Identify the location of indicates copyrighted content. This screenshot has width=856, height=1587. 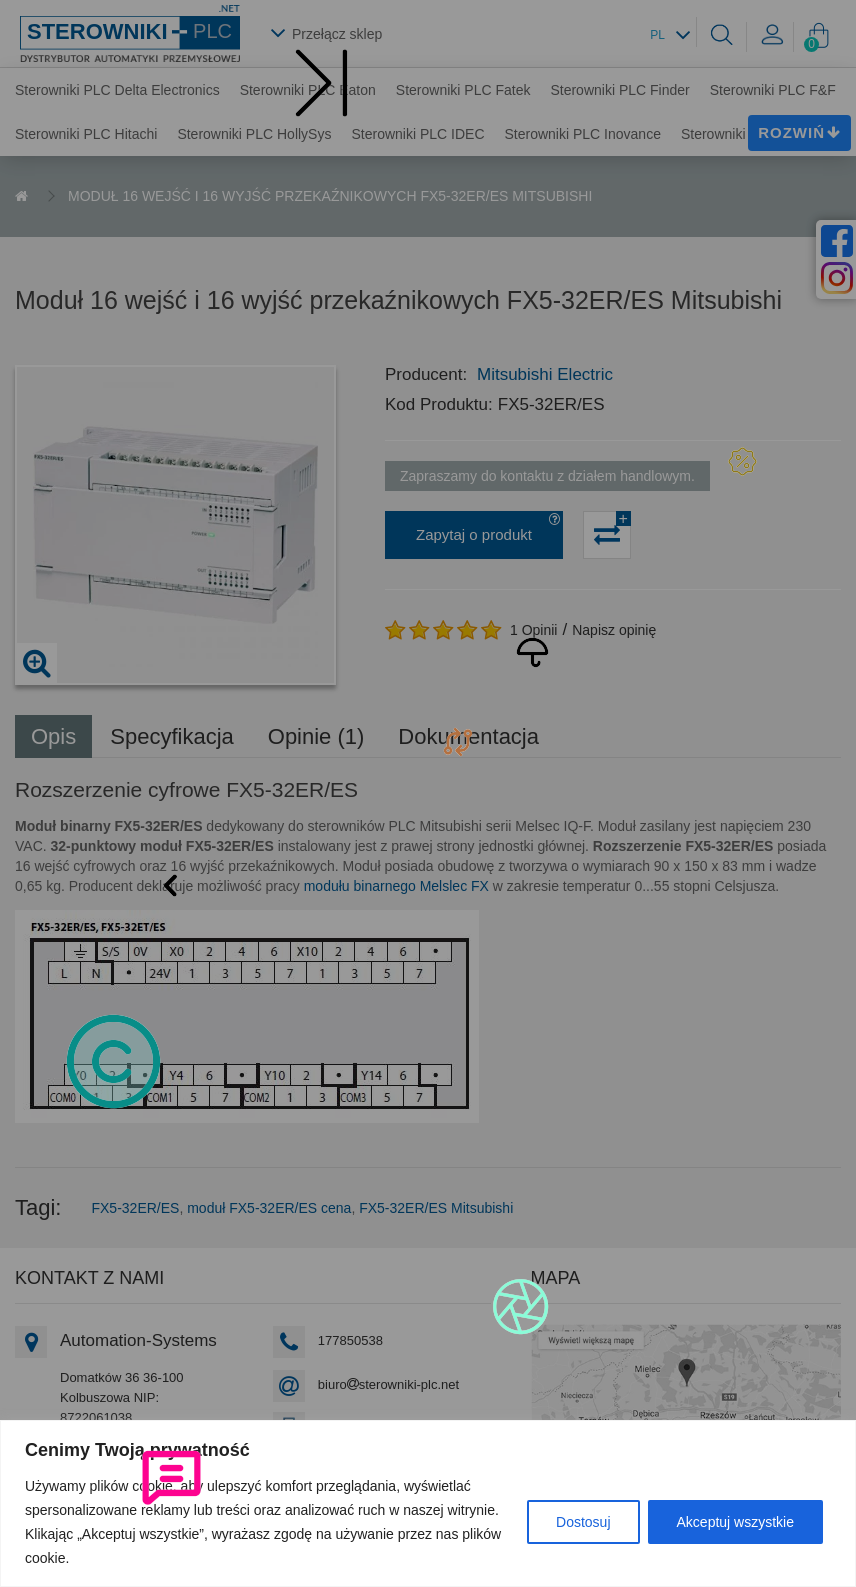
(113, 1061).